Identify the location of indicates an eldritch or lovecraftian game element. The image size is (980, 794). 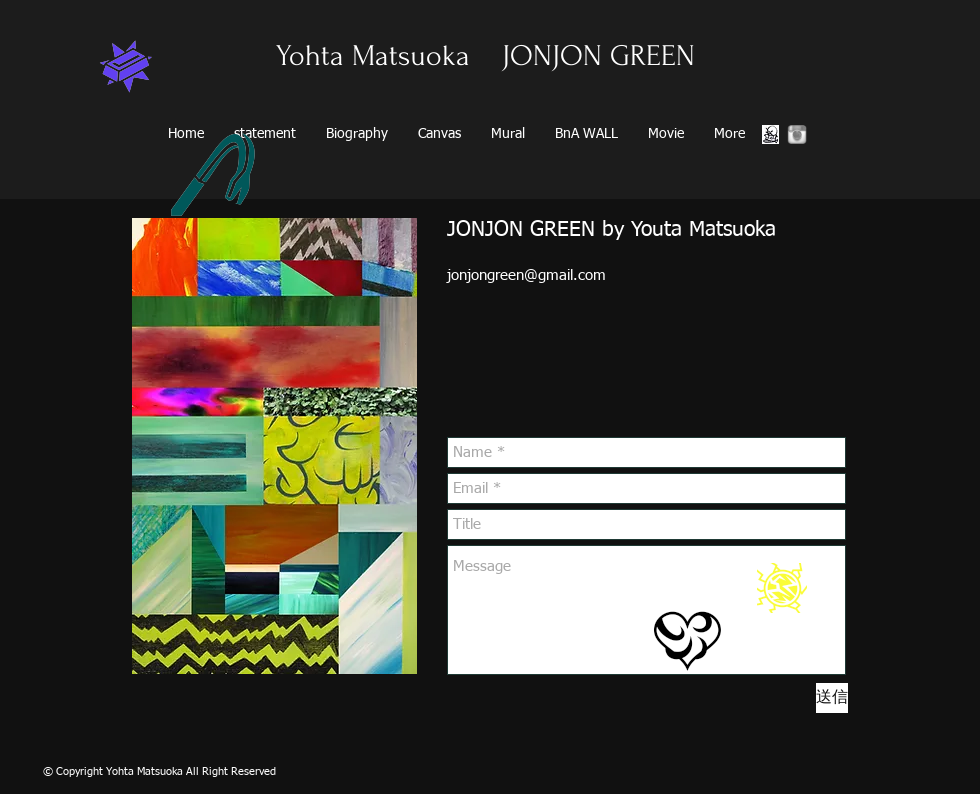
(687, 639).